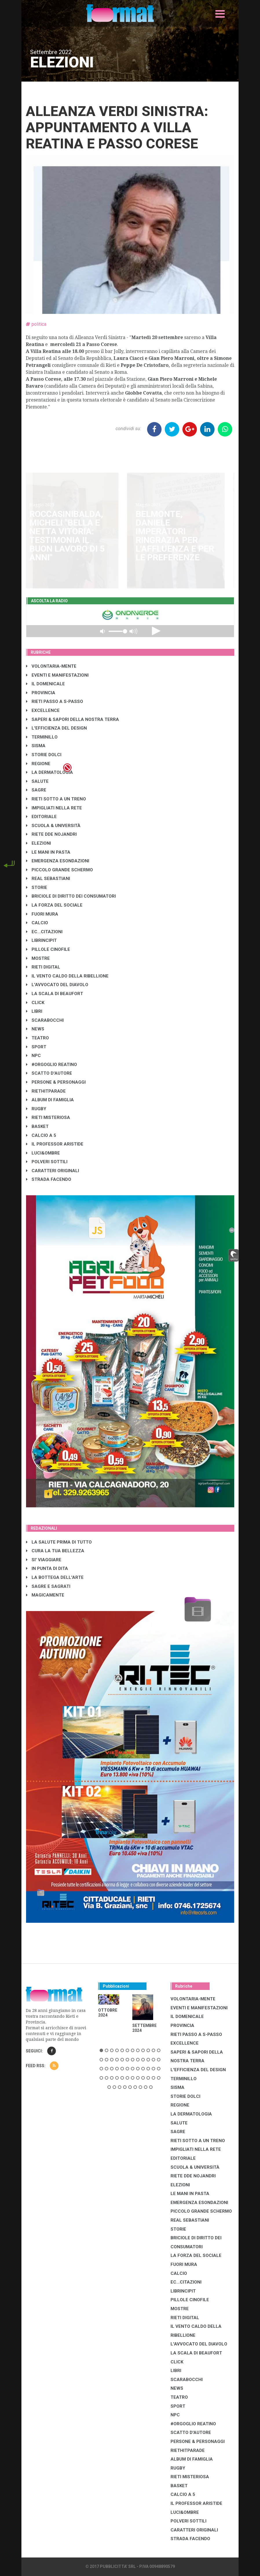 The height and width of the screenshot is (2576, 260). Describe the element at coordinates (41, 1892) in the screenshot. I see `open the file manager application` at that location.